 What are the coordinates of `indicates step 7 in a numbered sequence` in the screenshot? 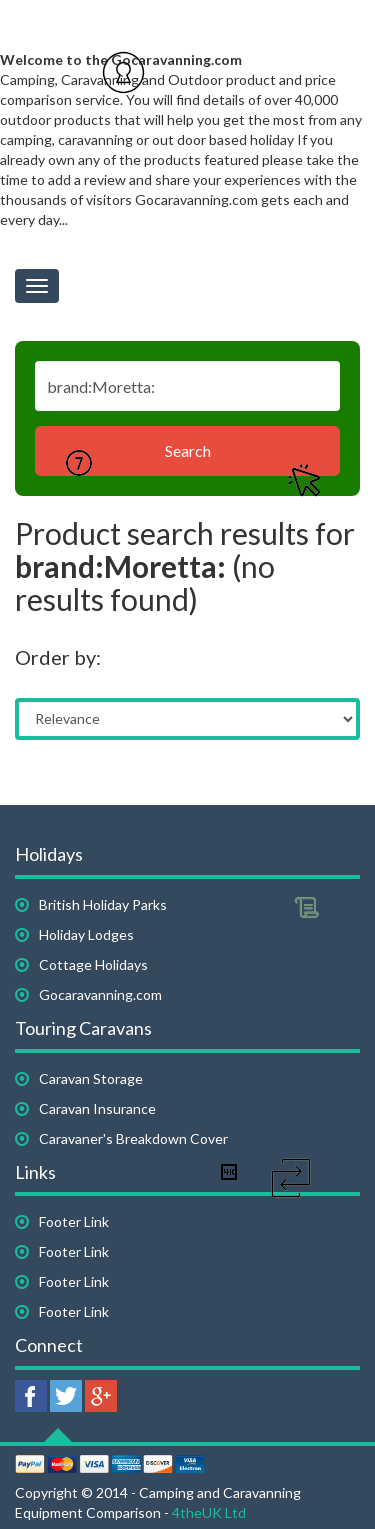 It's located at (79, 463).